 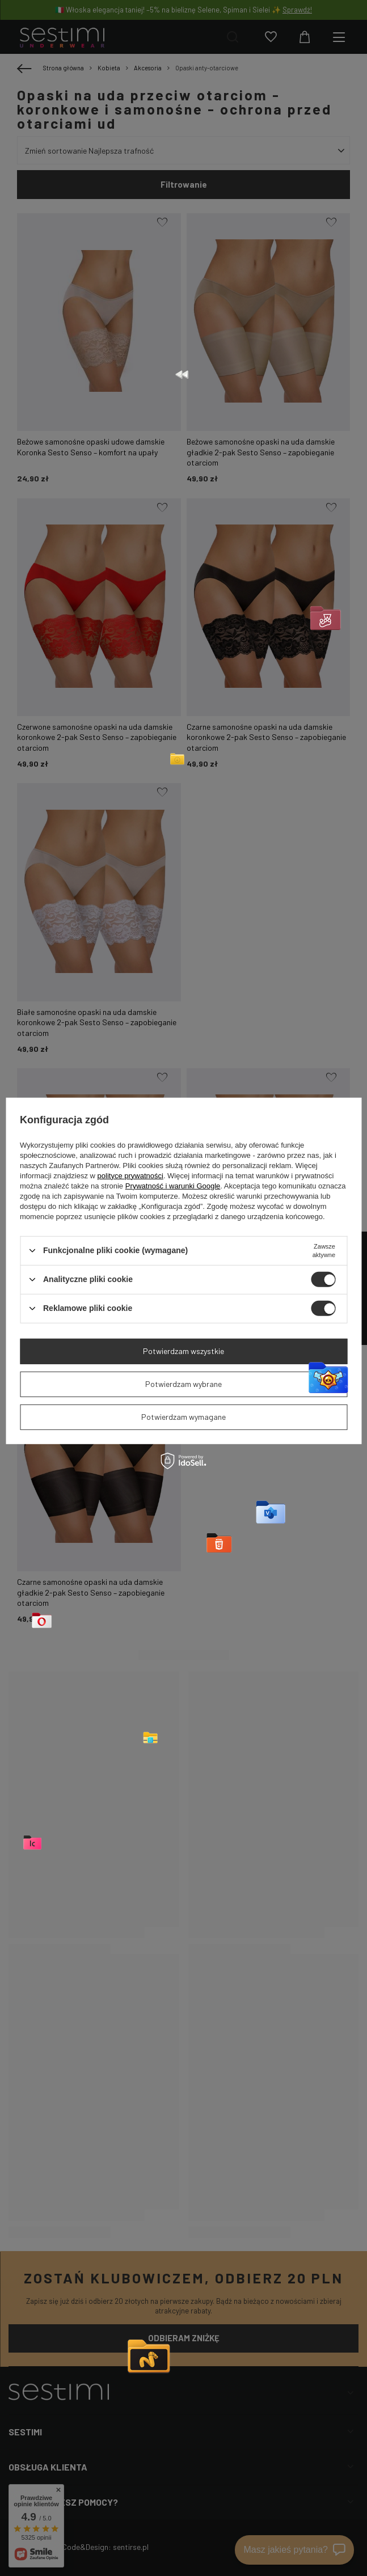 I want to click on open the Modo 3D modeling application folder, so click(x=149, y=2357).